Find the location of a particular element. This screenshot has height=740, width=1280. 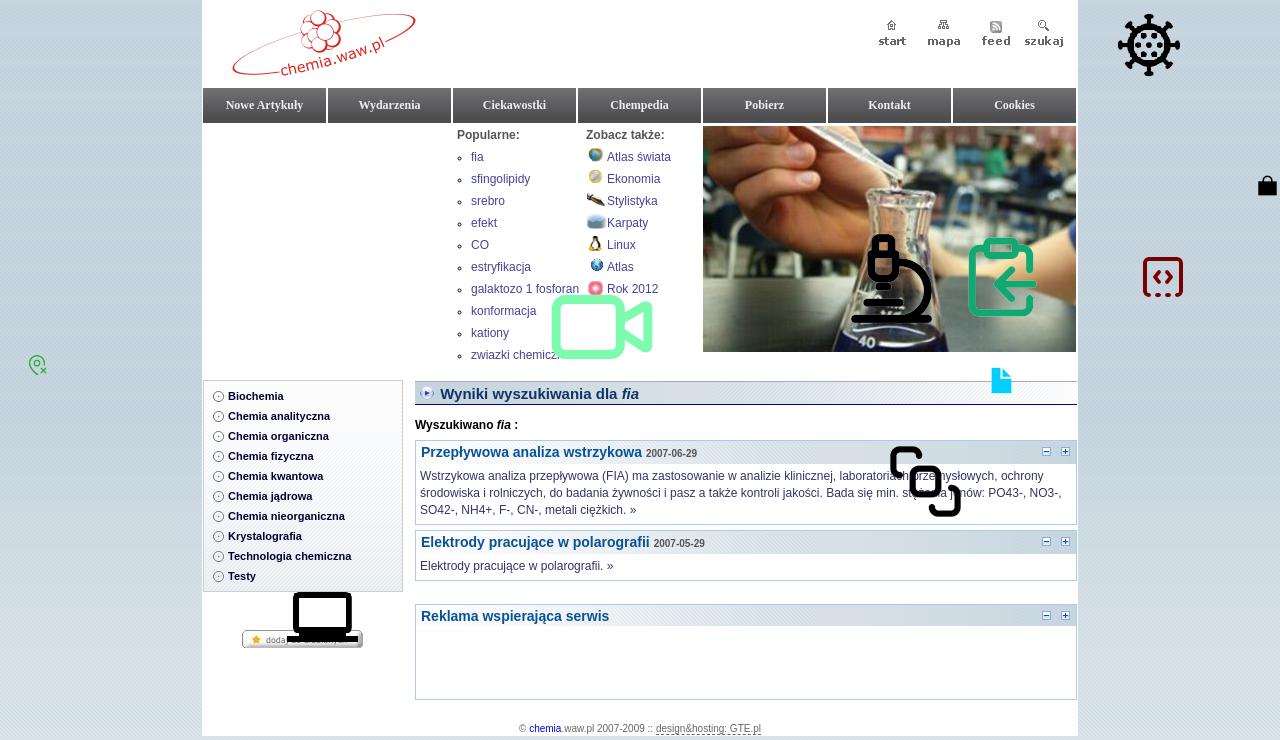

view covid-19 related information is located at coordinates (1149, 45).